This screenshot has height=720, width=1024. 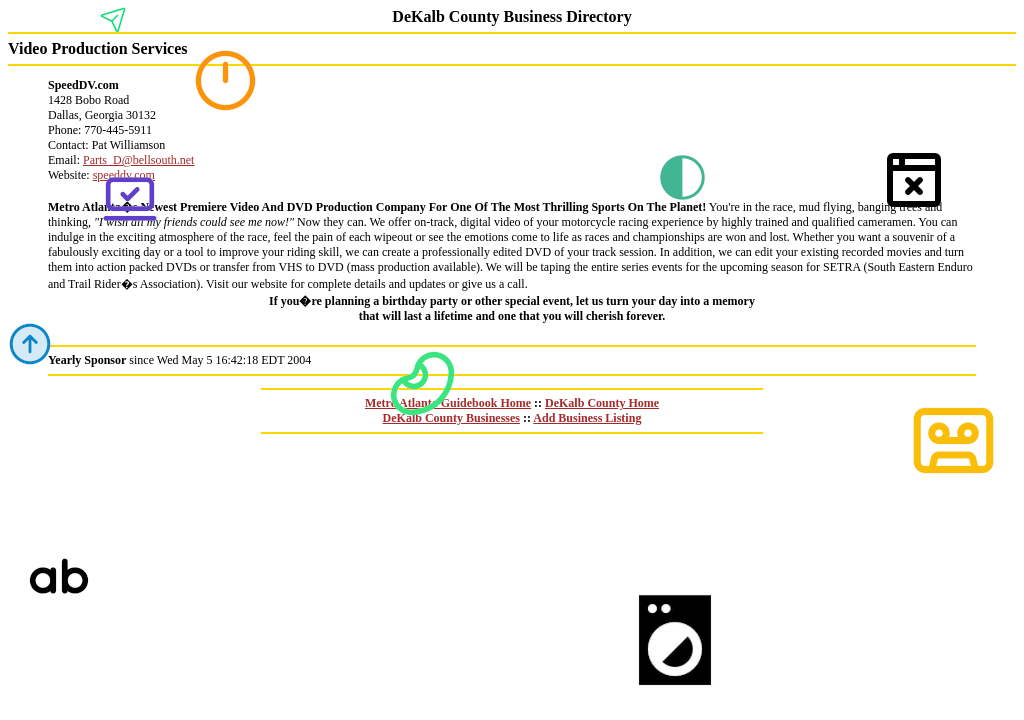 I want to click on indicates 12 o'clock or noon/midnight time, so click(x=225, y=80).